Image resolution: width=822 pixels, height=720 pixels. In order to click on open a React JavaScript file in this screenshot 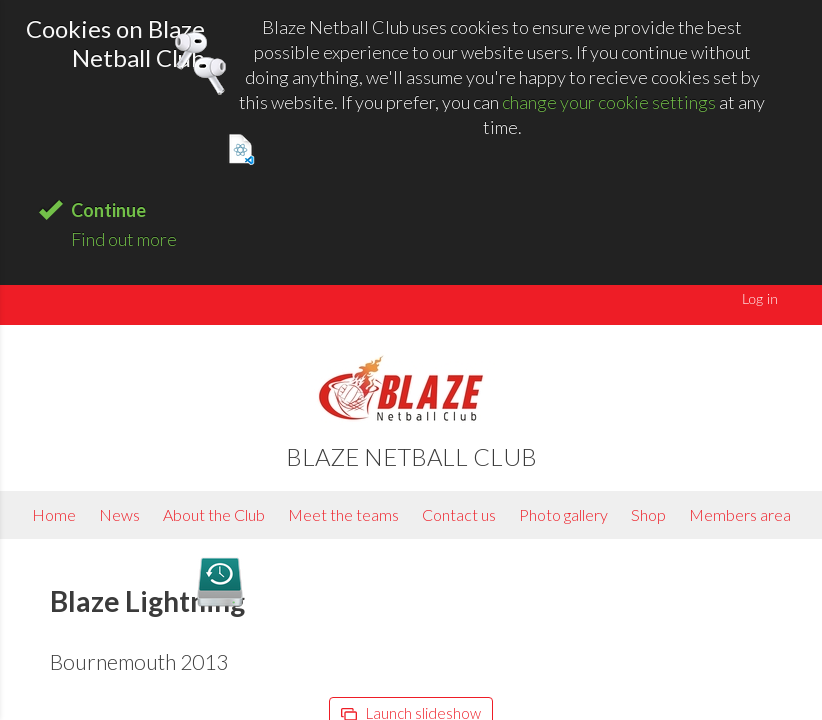, I will do `click(240, 149)`.